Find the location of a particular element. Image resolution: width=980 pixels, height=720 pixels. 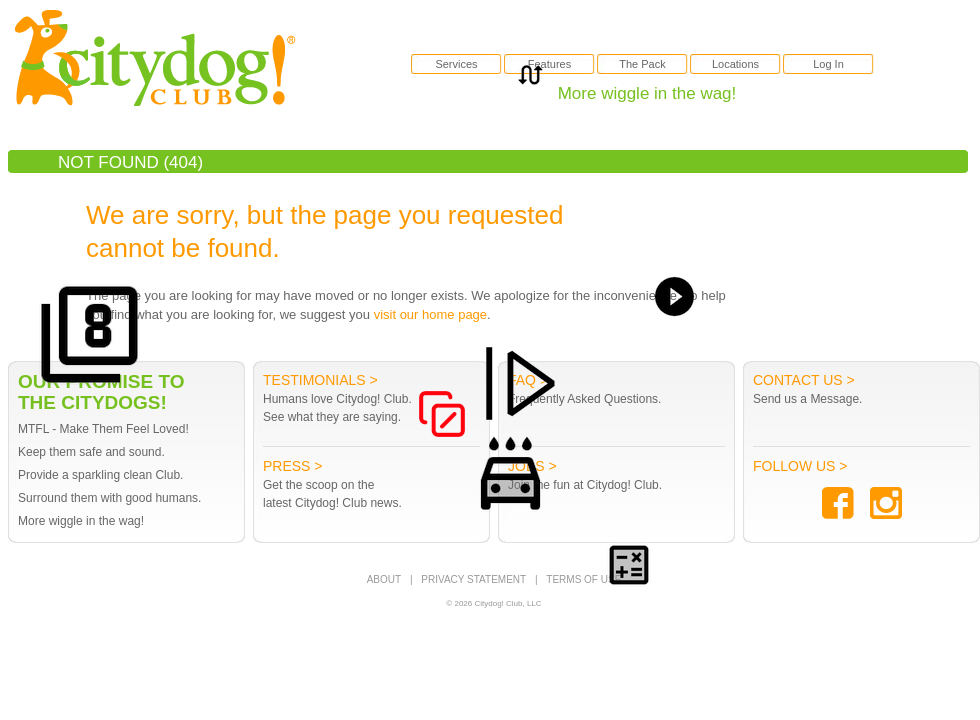

open calculator tool is located at coordinates (629, 565).